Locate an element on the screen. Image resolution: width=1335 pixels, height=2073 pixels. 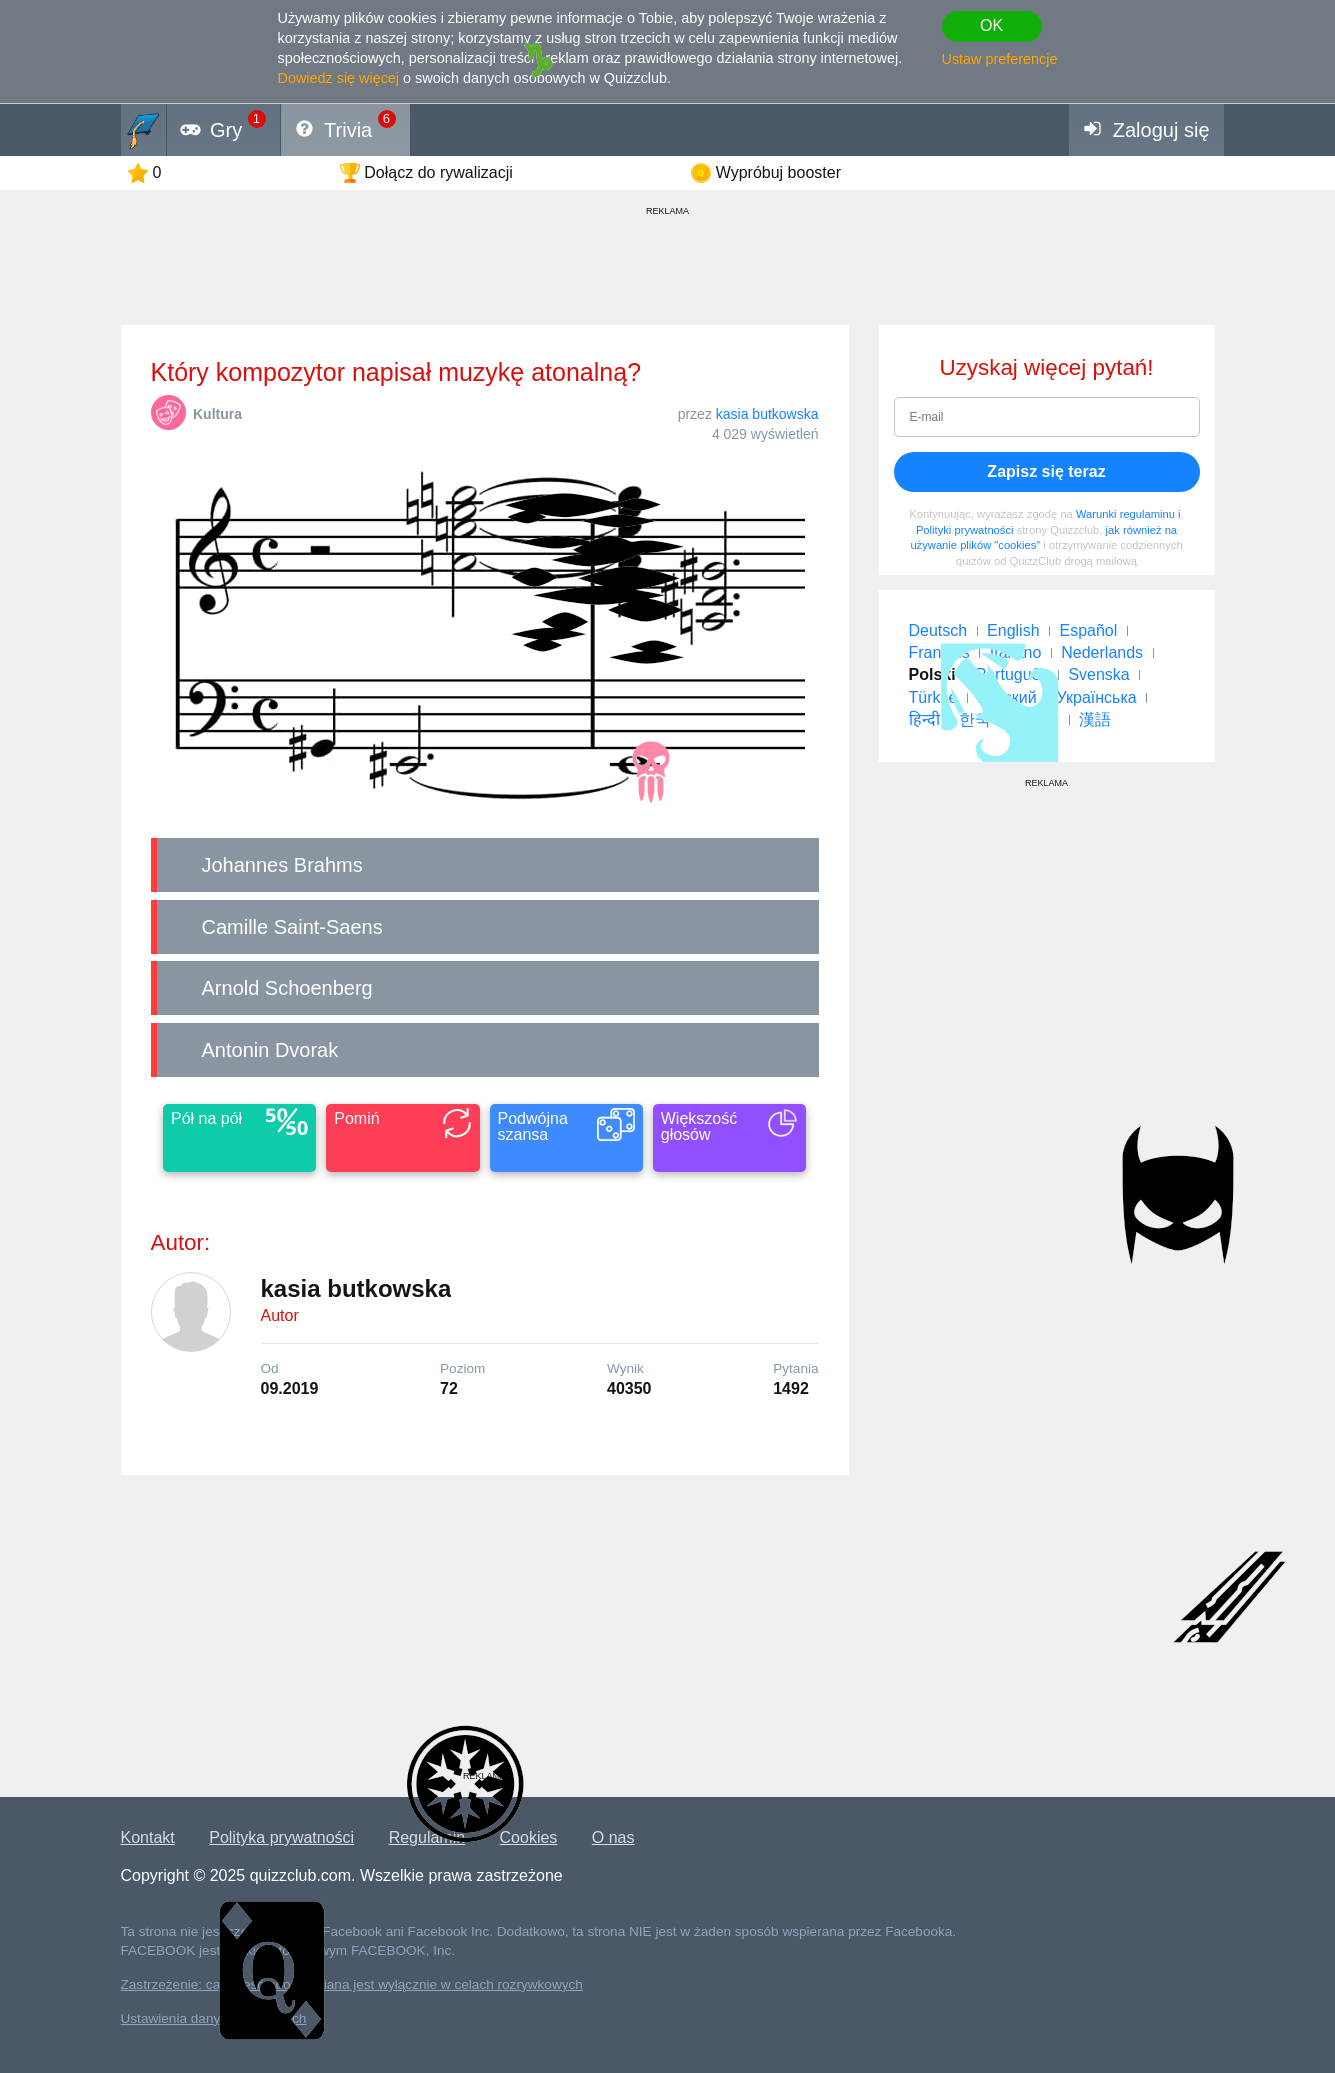
indicates foggy weather conditions is located at coordinates (594, 578).